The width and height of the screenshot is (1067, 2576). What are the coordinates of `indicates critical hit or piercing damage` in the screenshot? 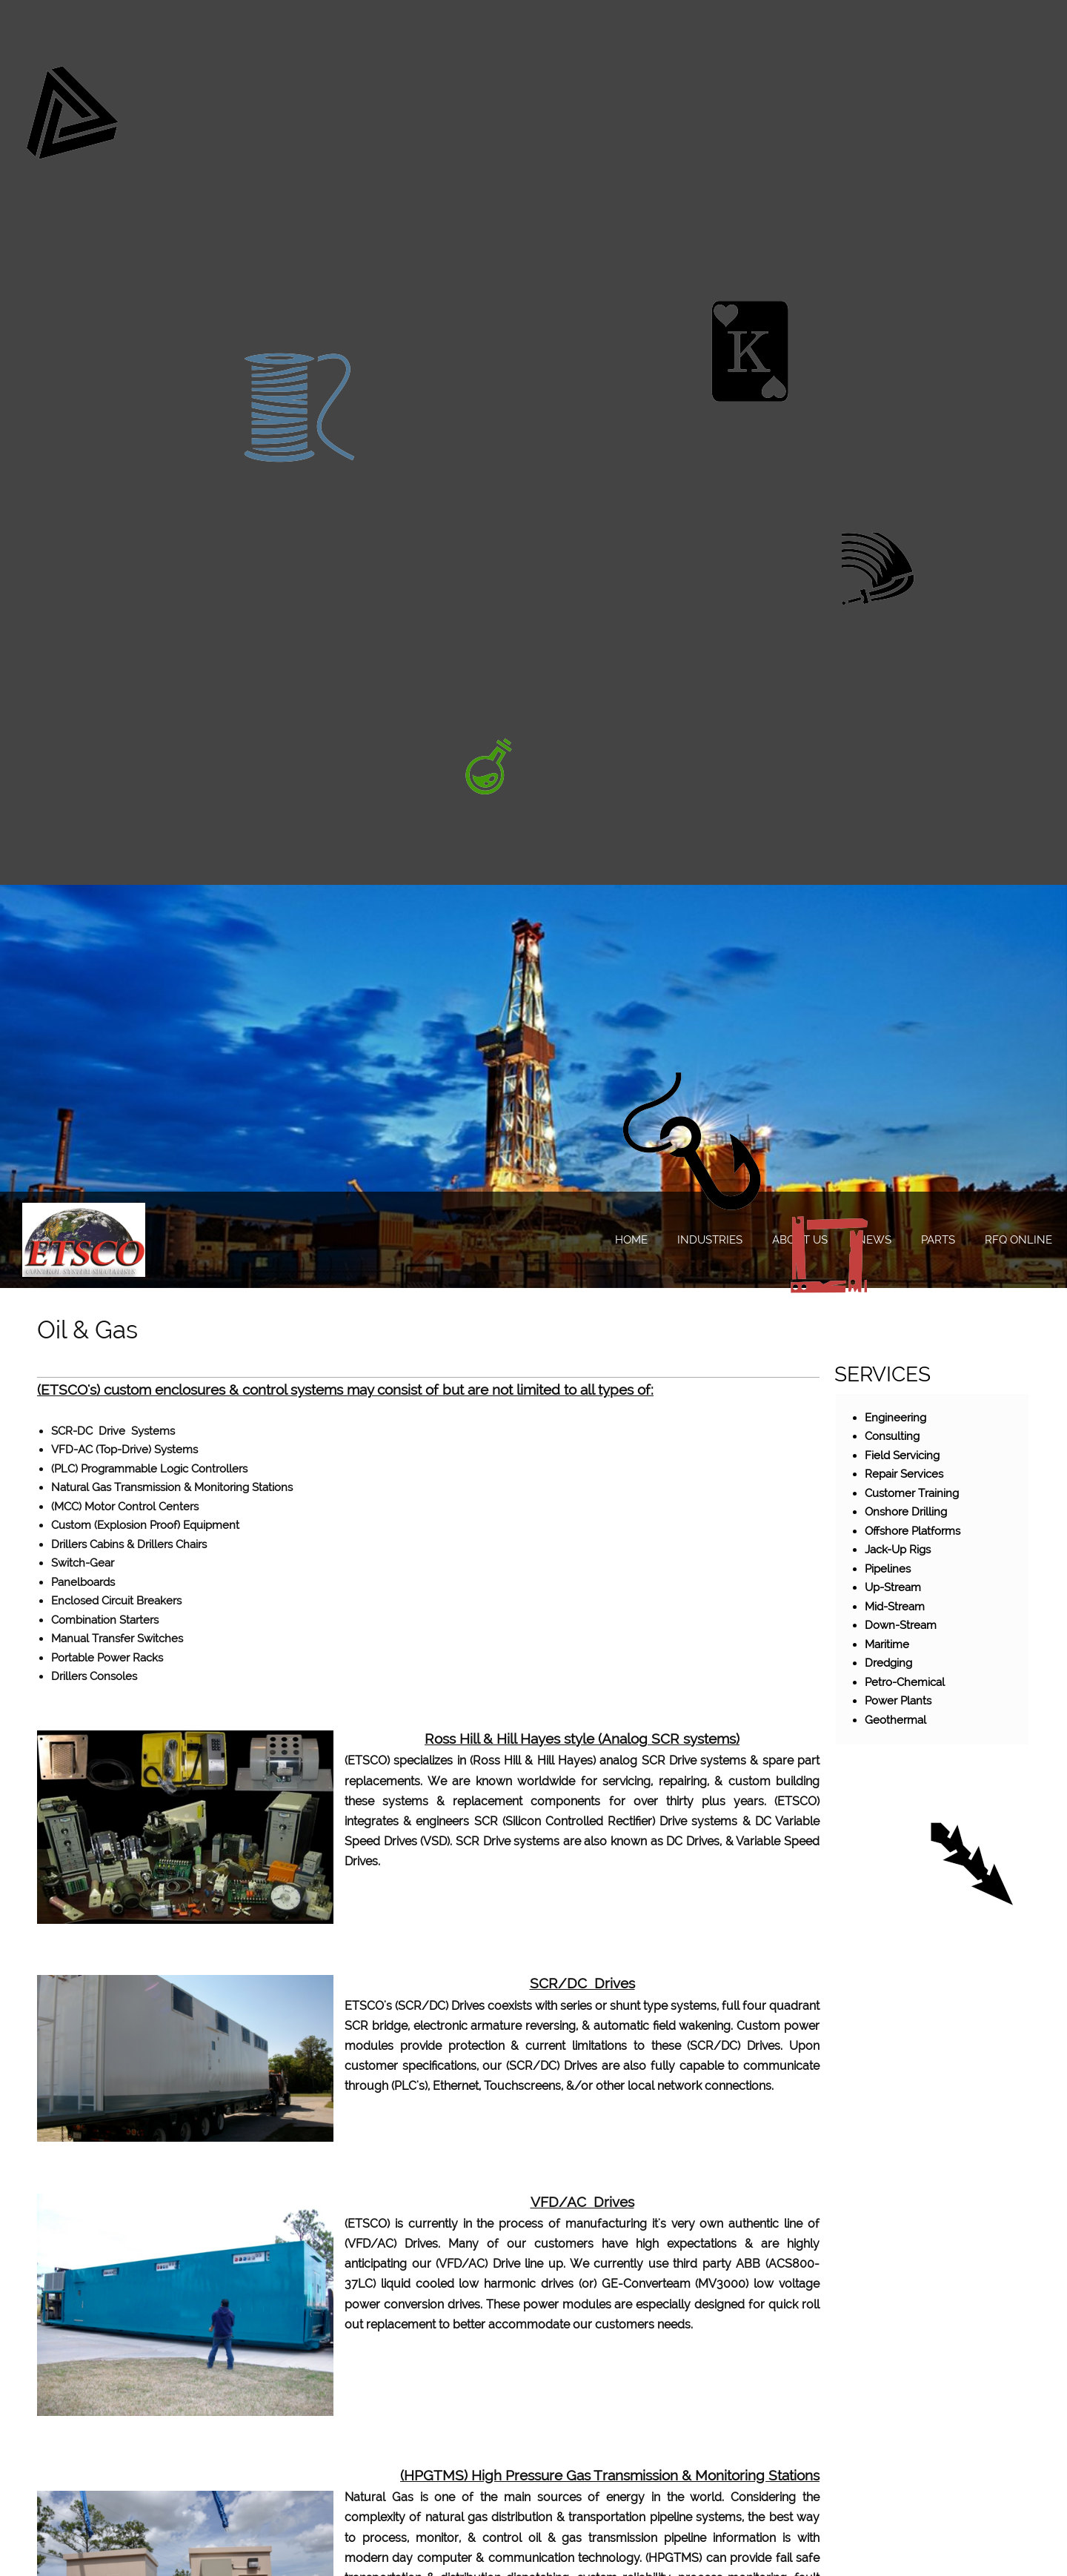 It's located at (972, 1864).